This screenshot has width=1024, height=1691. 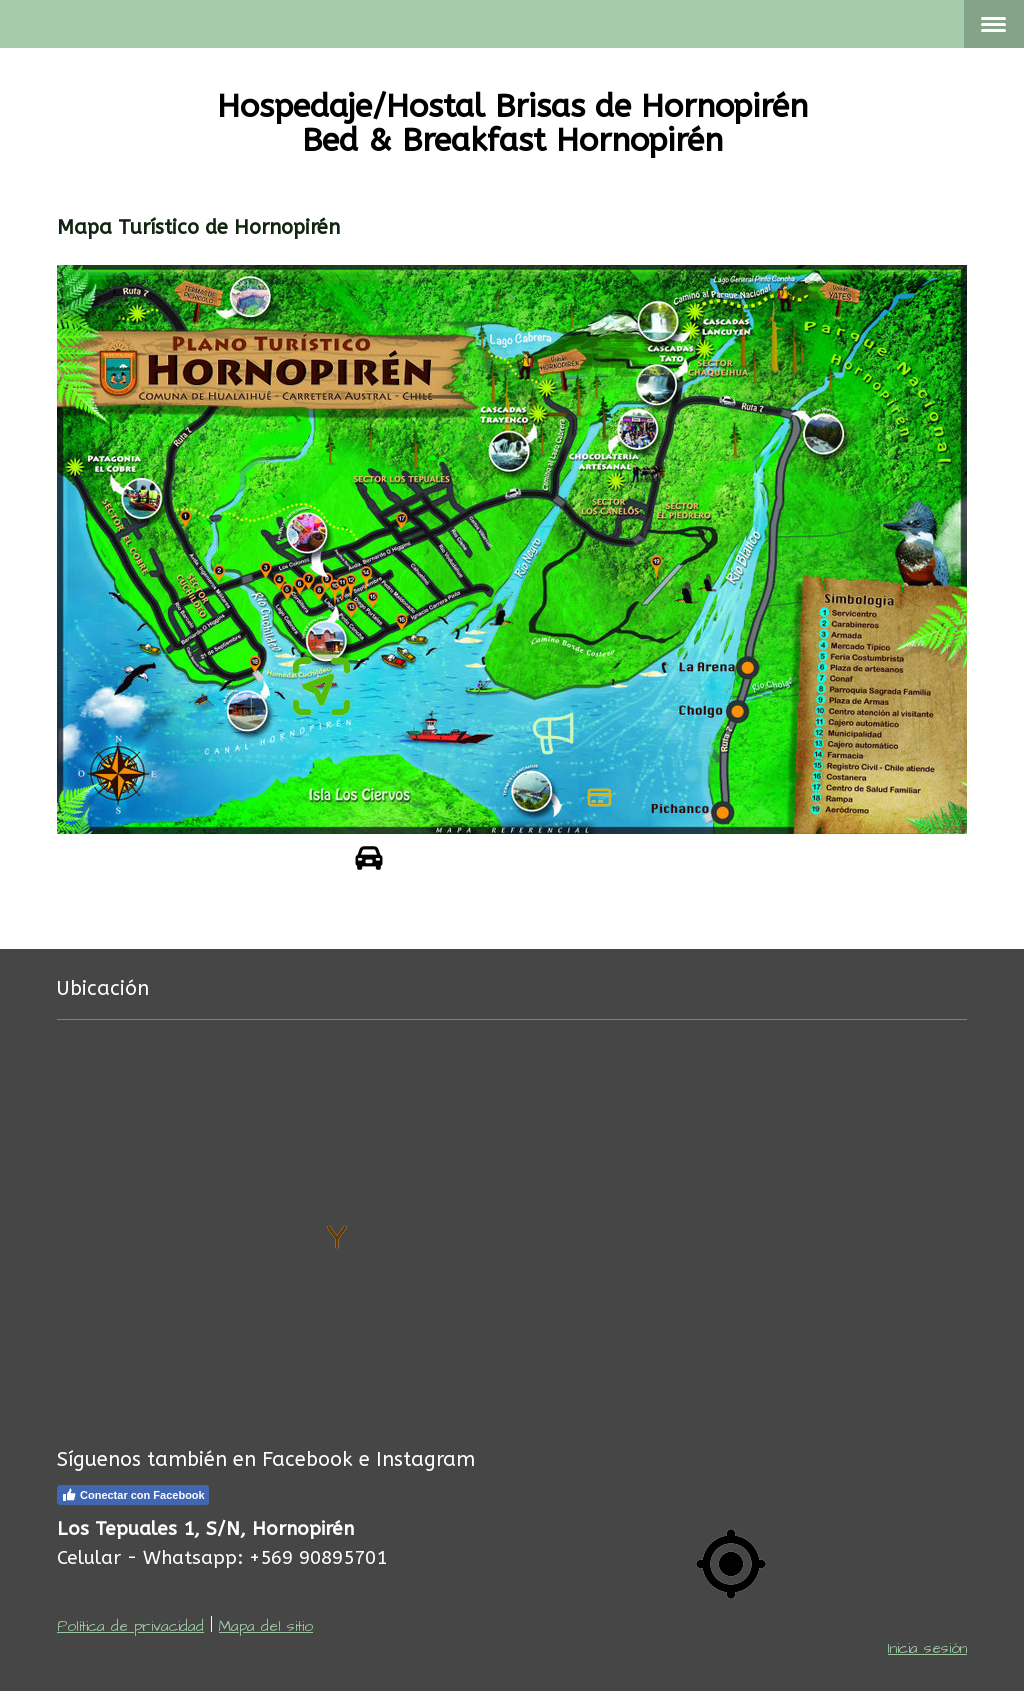 I want to click on view vehicle or car settings, so click(x=369, y=858).